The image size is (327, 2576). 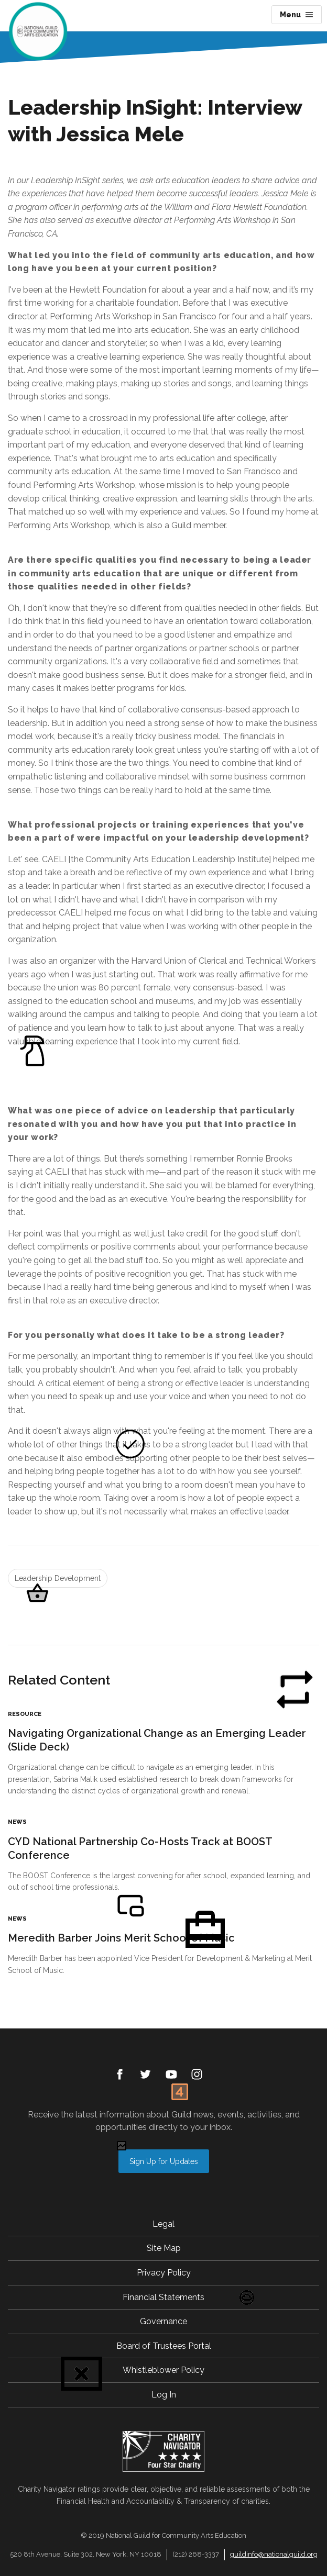 I want to click on enable picture-in-picture mode, so click(x=130, y=1905).